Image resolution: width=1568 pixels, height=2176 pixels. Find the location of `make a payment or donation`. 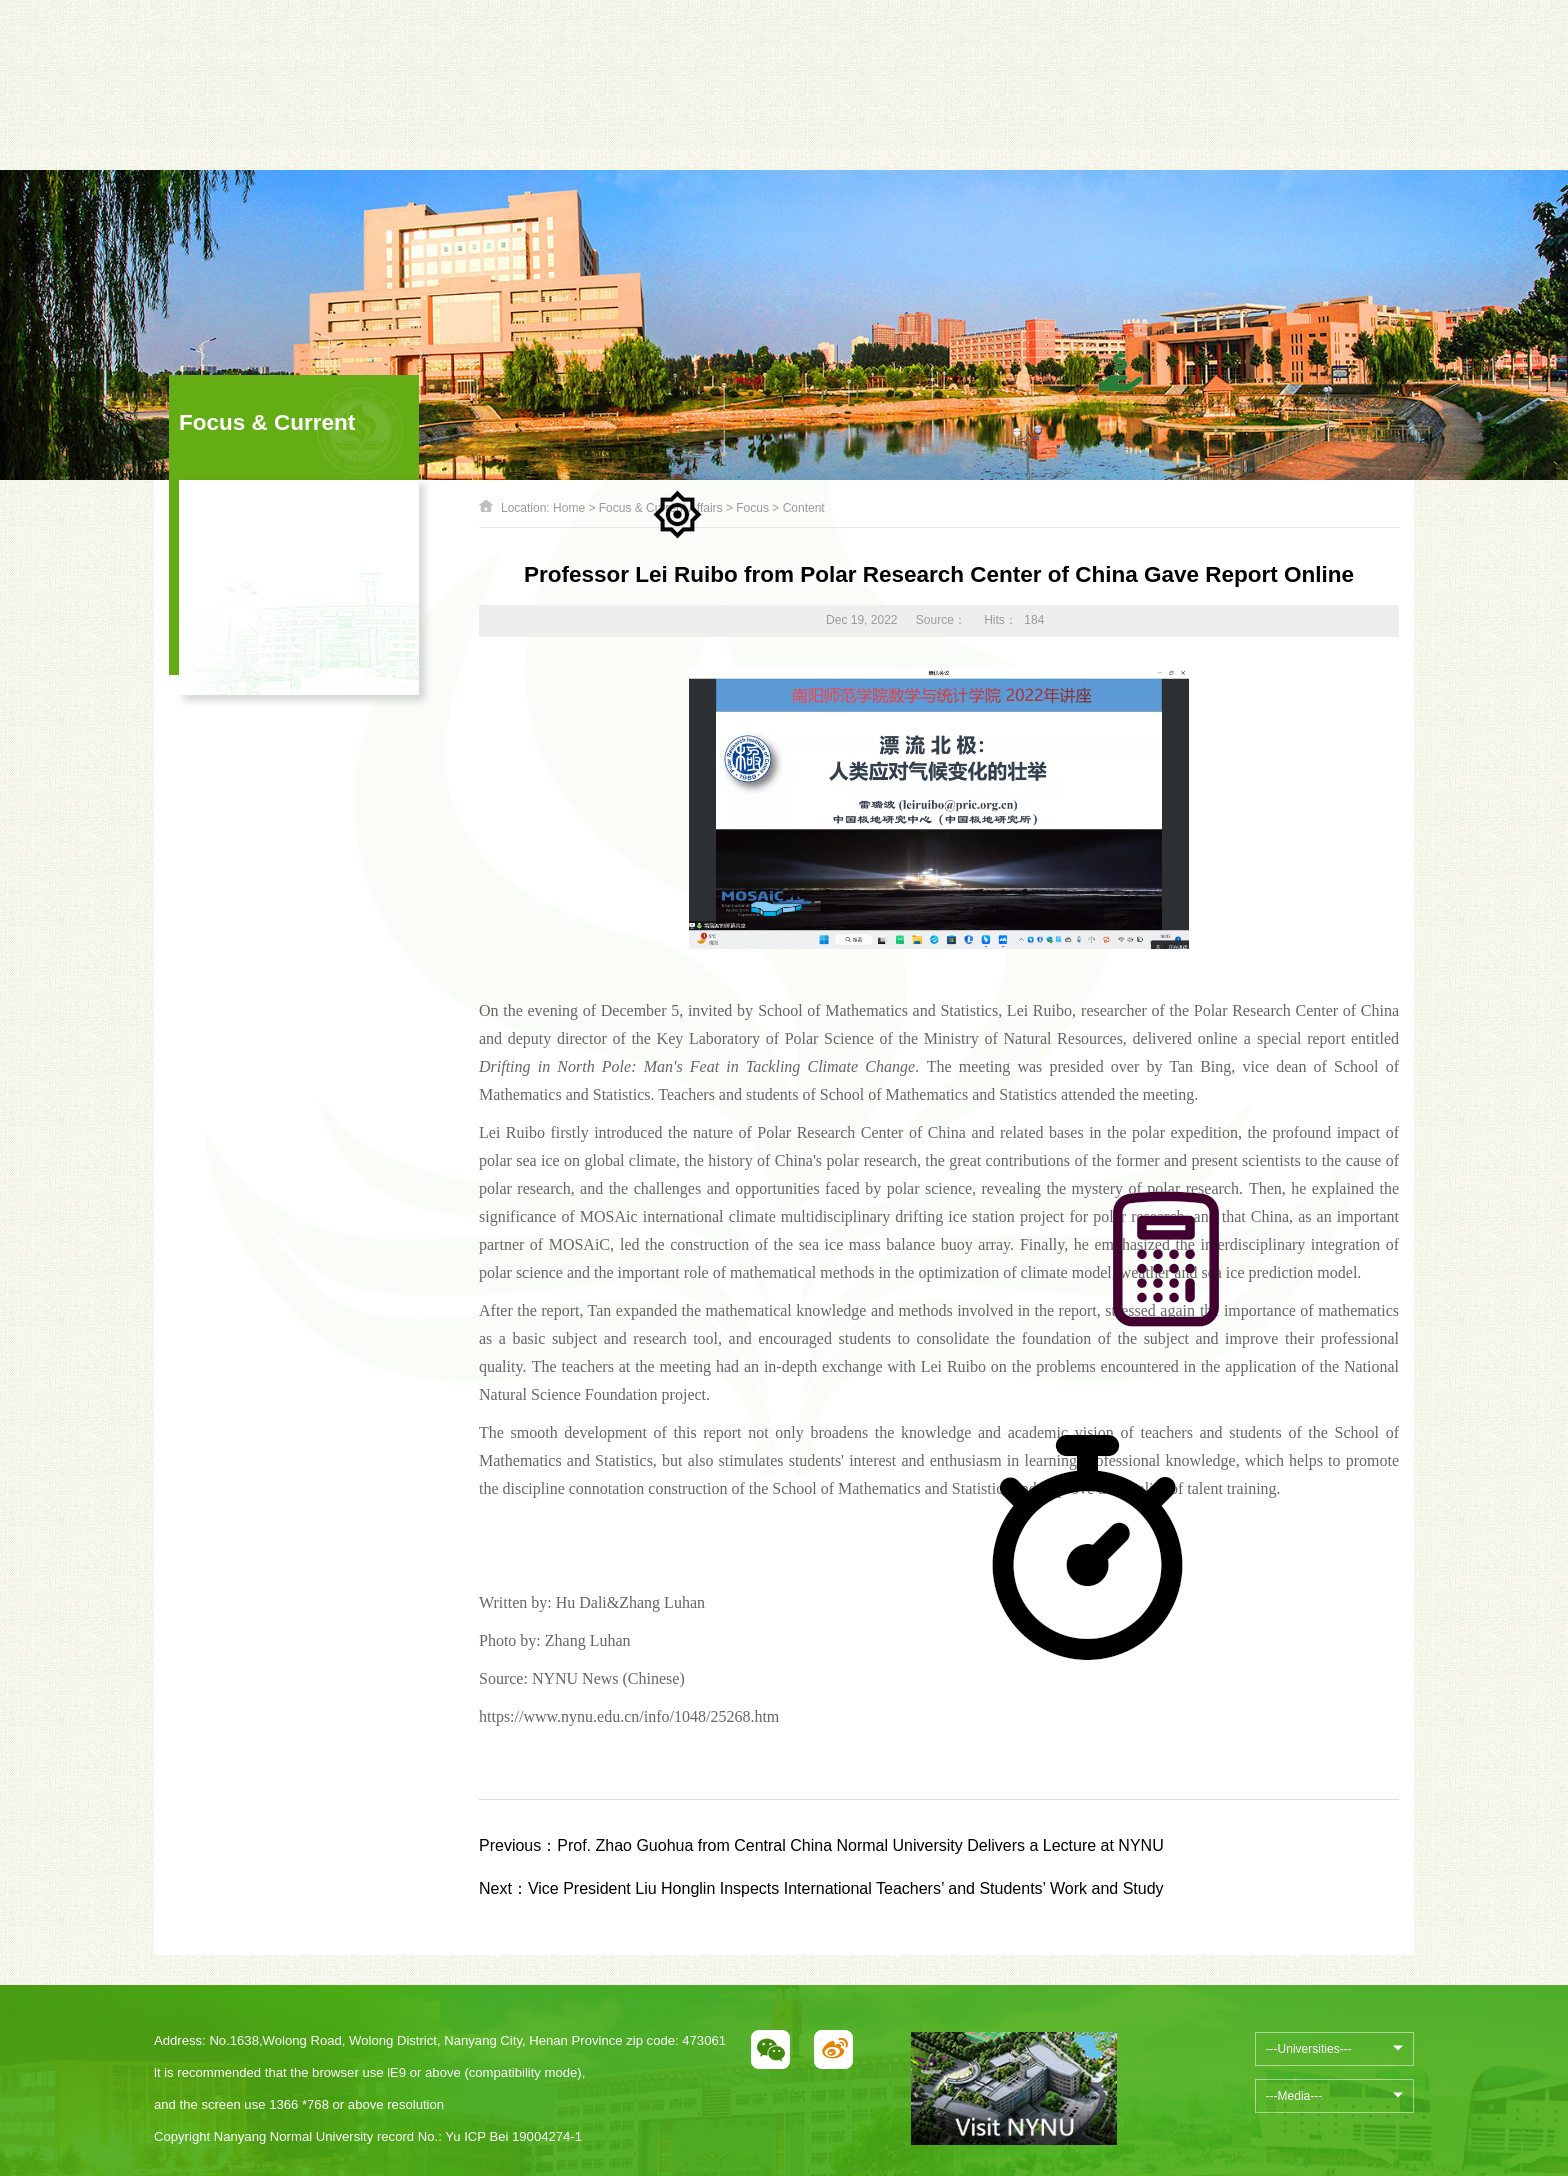

make a payment or donation is located at coordinates (1120, 371).